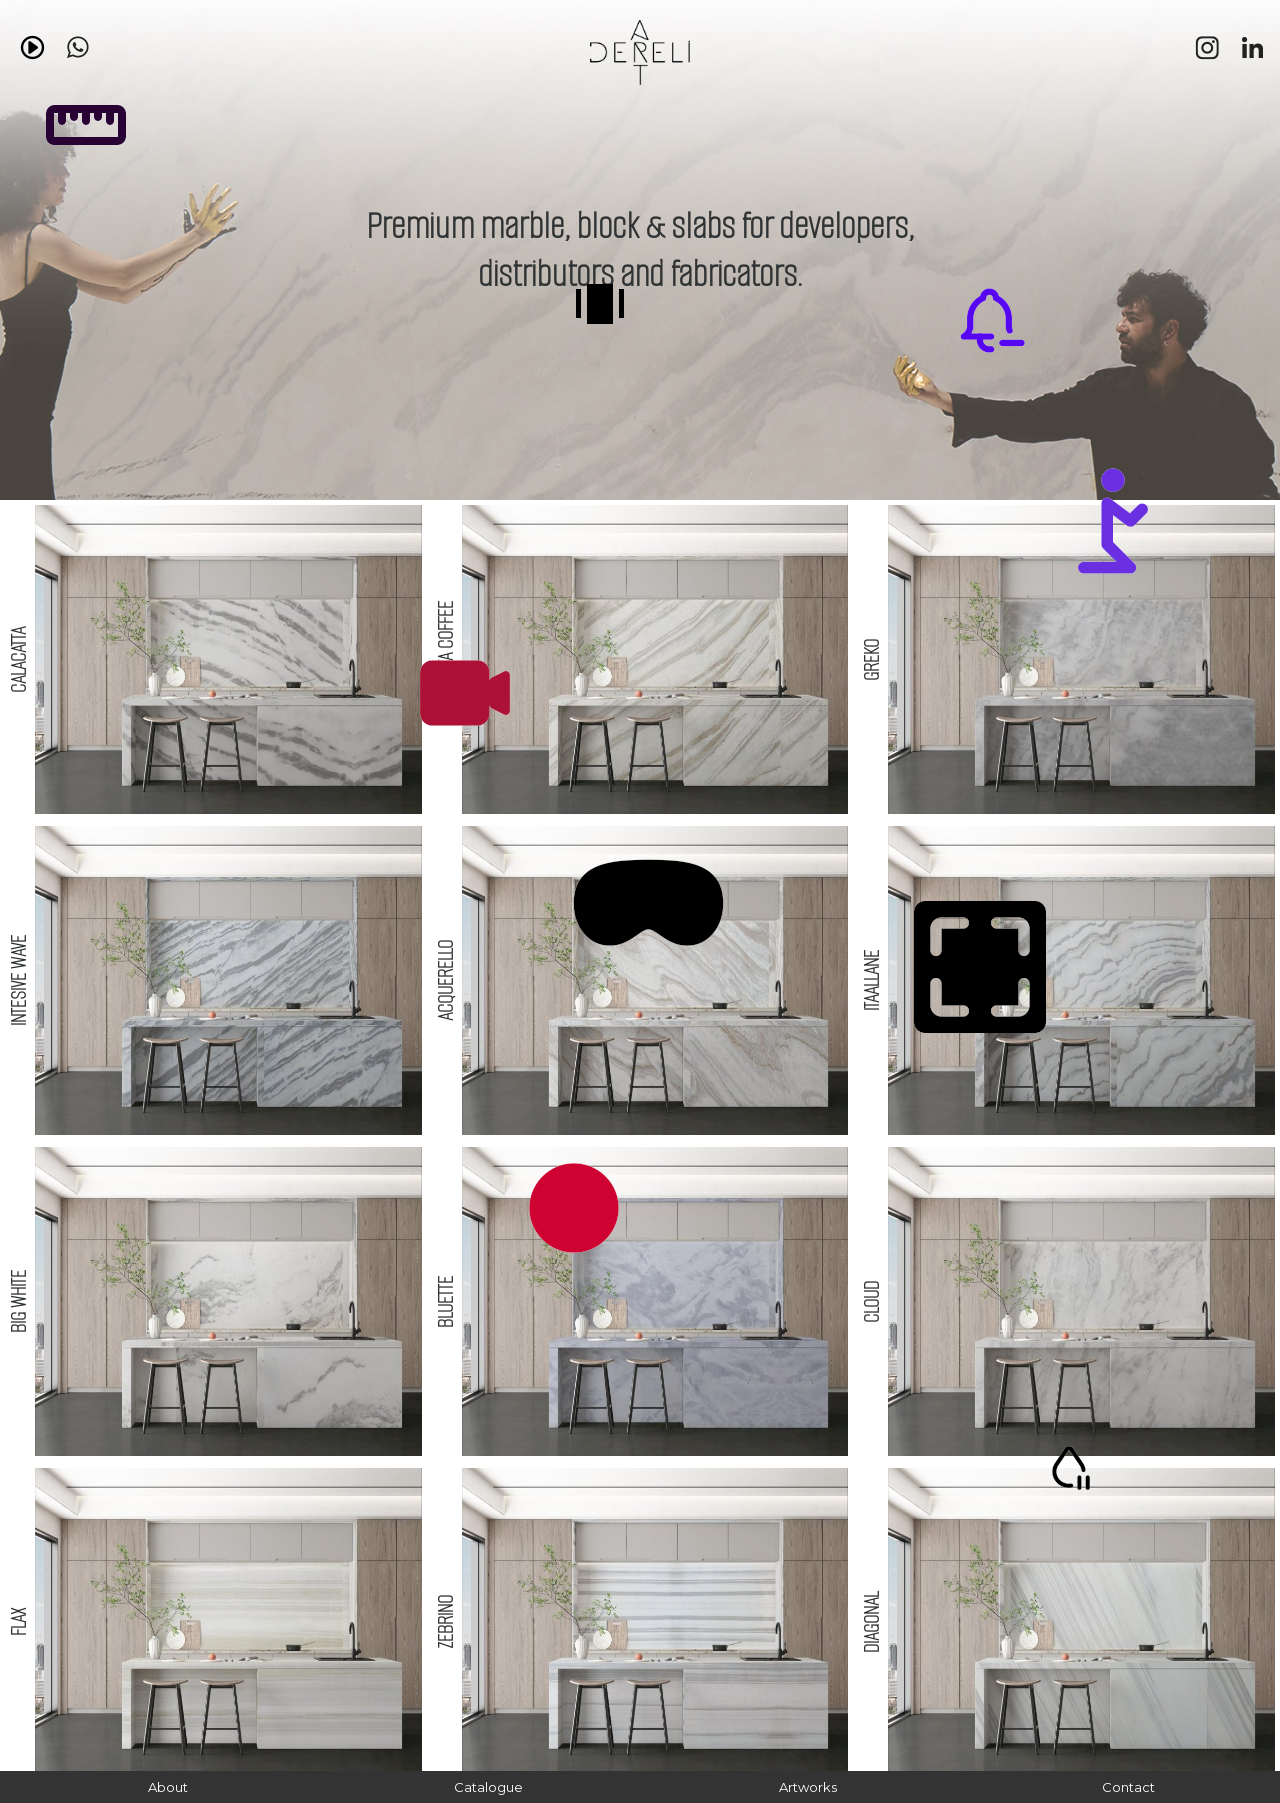 The image size is (1280, 1803). I want to click on select or crop an area, so click(980, 967).